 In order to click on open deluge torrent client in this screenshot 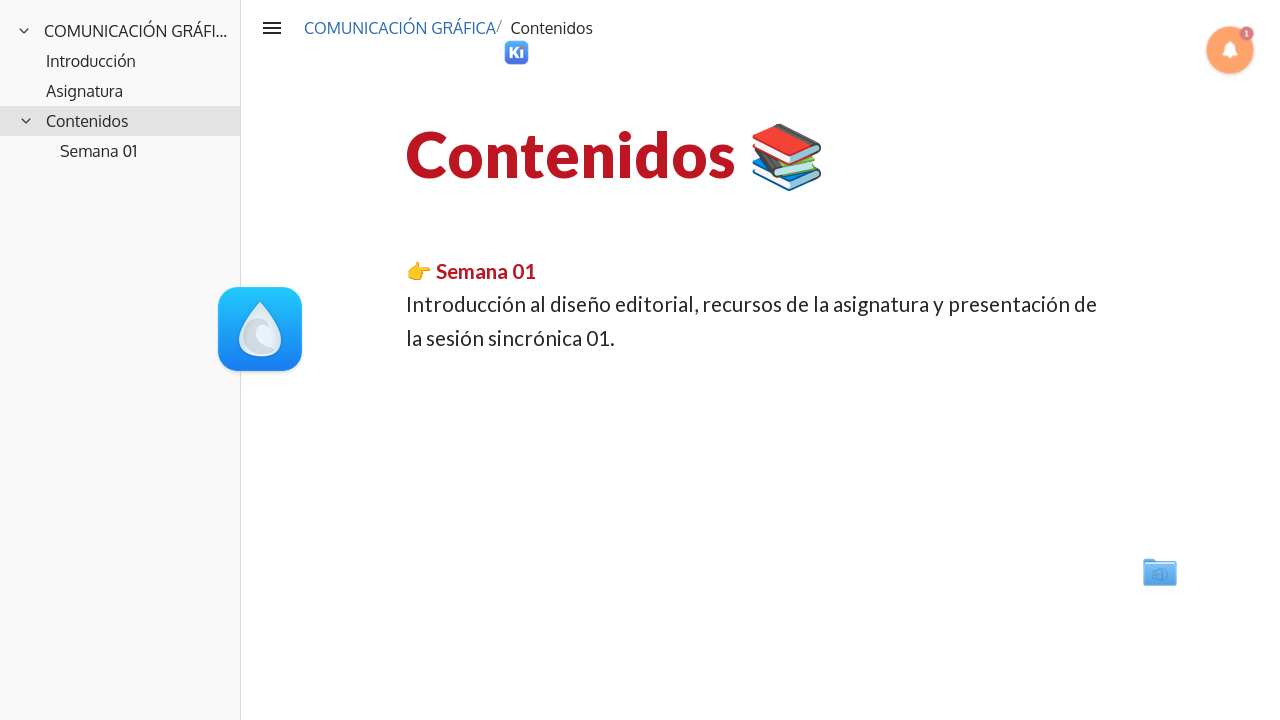, I will do `click(260, 329)`.